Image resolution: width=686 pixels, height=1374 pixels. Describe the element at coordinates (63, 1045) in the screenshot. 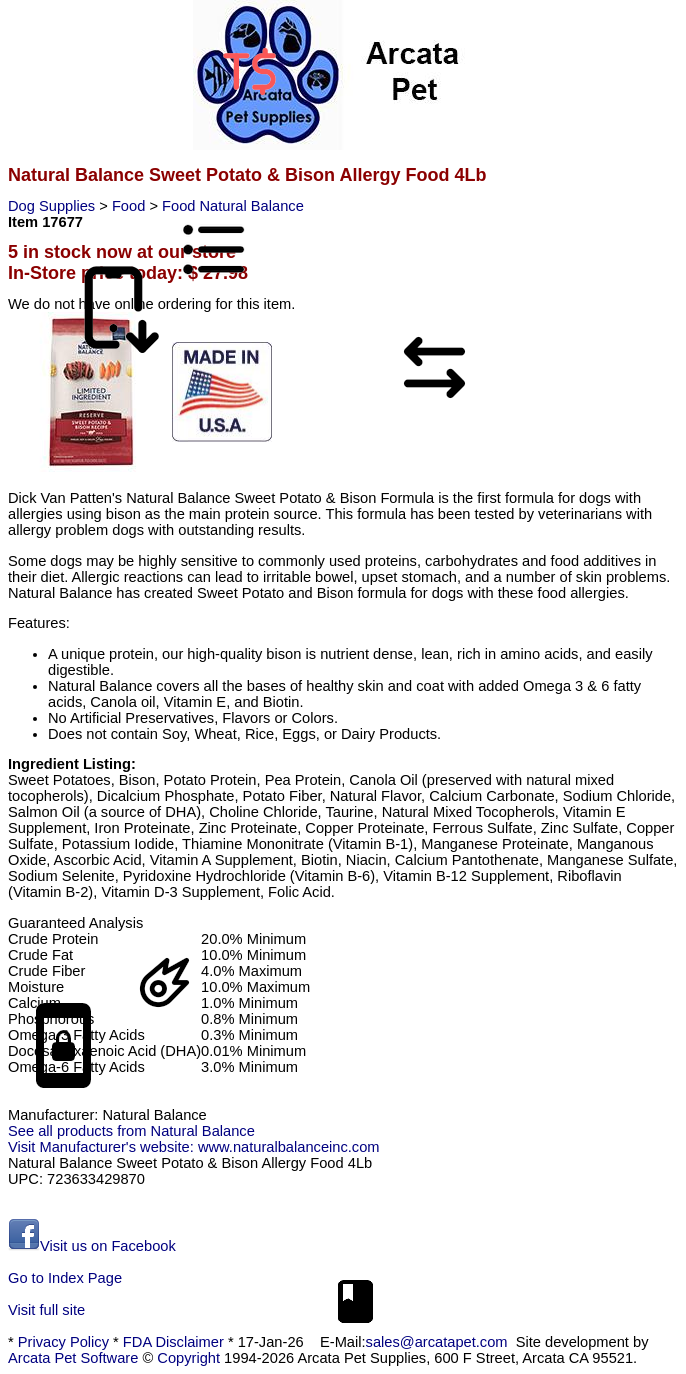

I see `lock screen in portrait orientation` at that location.